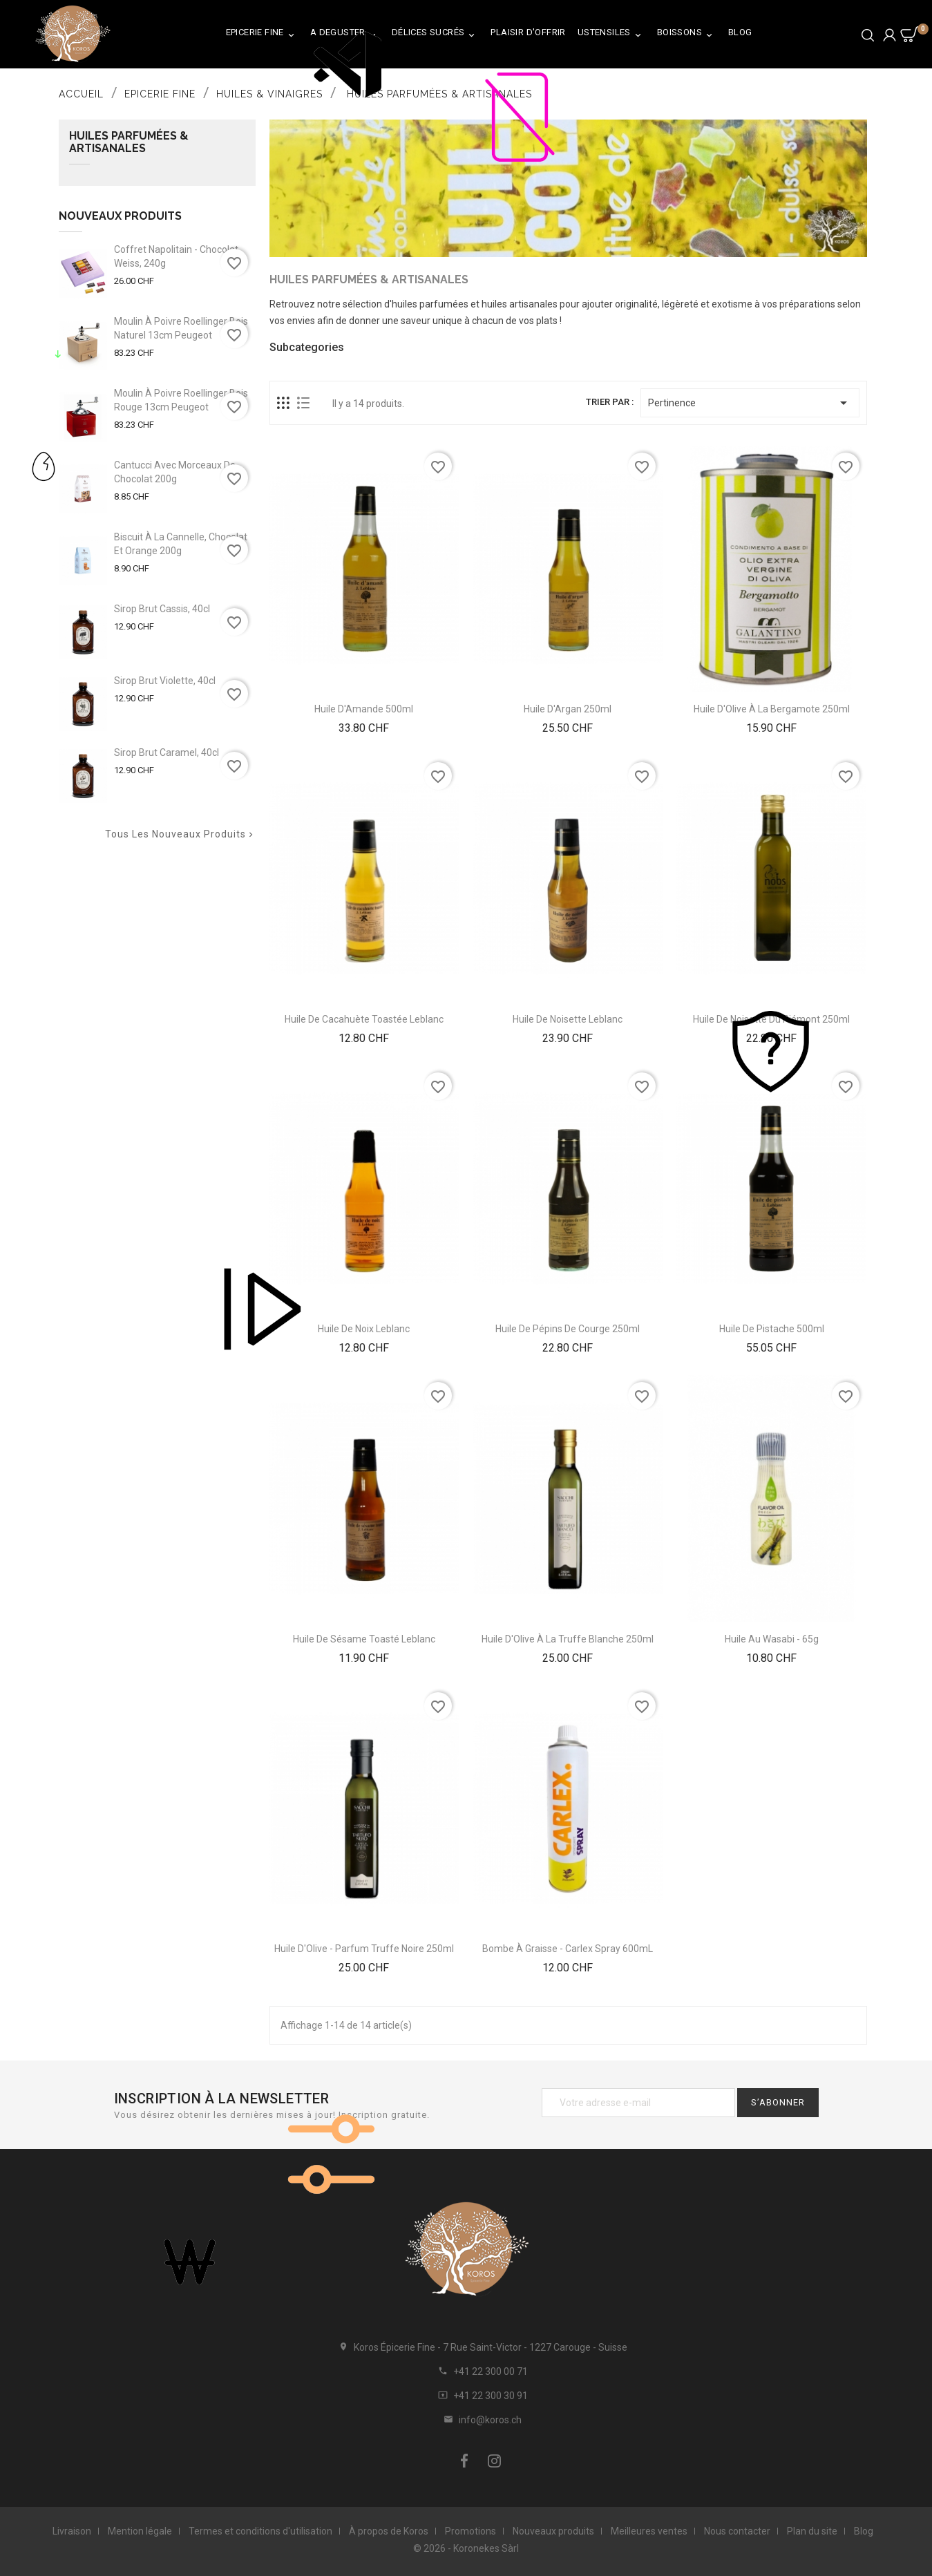 The height and width of the screenshot is (2576, 932). Describe the element at coordinates (350, 67) in the screenshot. I see `open visual studio code insiders` at that location.